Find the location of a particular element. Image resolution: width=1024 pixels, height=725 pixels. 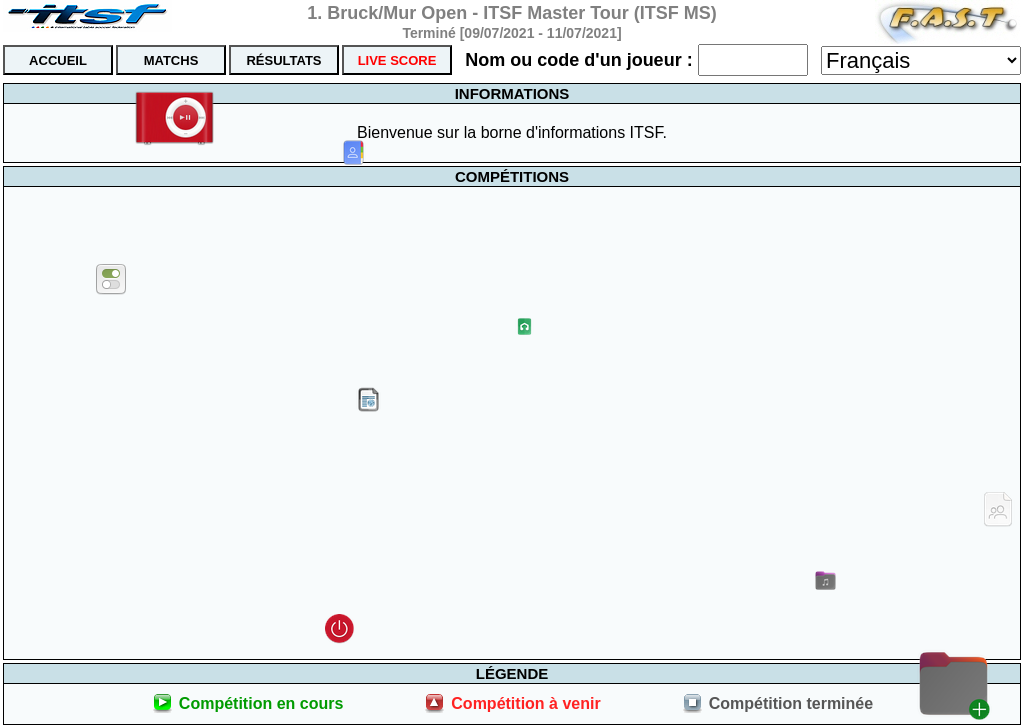

credits or attribution file is located at coordinates (998, 509).